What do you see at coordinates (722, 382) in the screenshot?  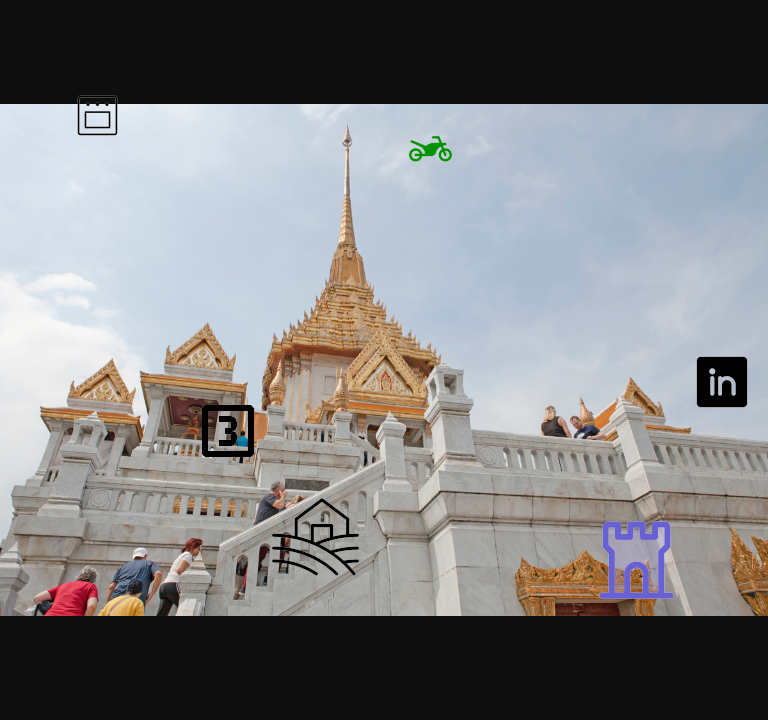 I see `open LinkedIn profile or app` at bounding box center [722, 382].